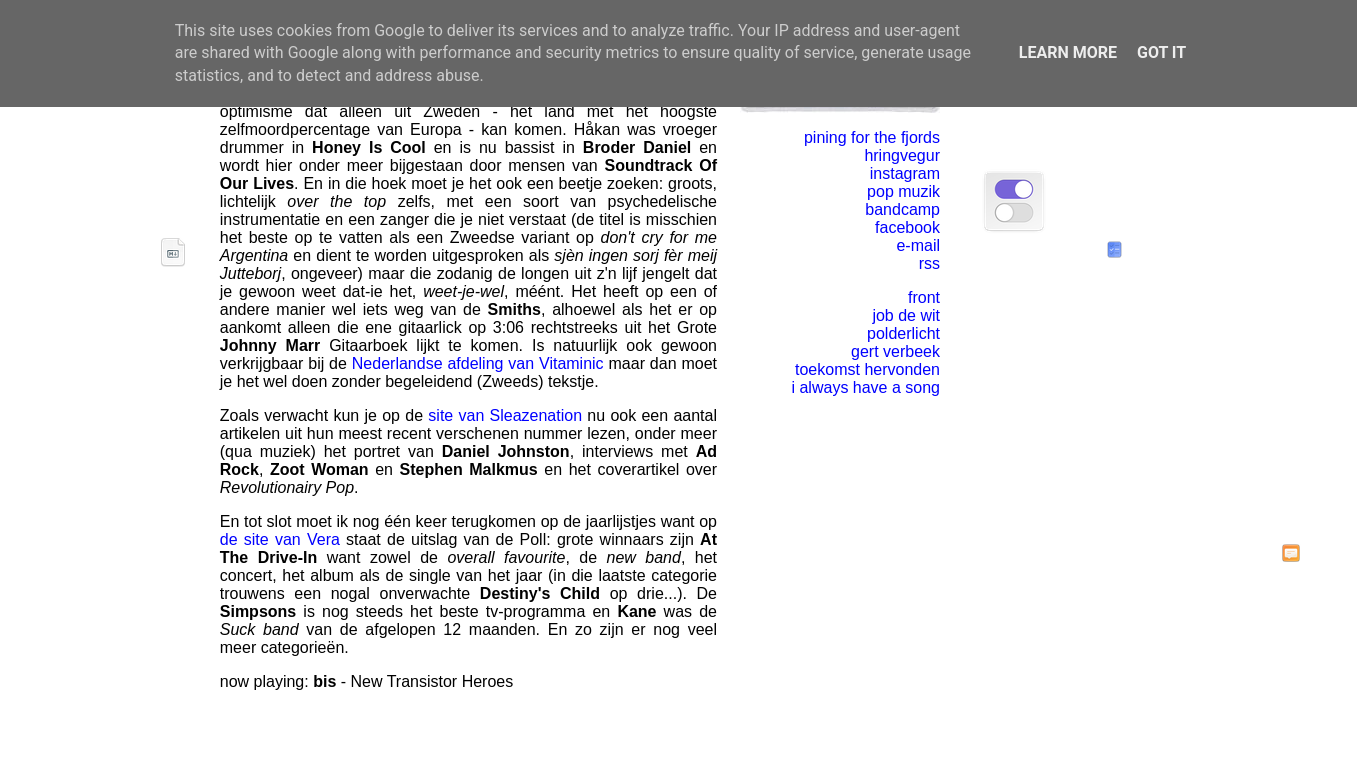 This screenshot has width=1357, height=776. What do you see at coordinates (173, 252) in the screenshot?
I see `a markdown text file` at bounding box center [173, 252].